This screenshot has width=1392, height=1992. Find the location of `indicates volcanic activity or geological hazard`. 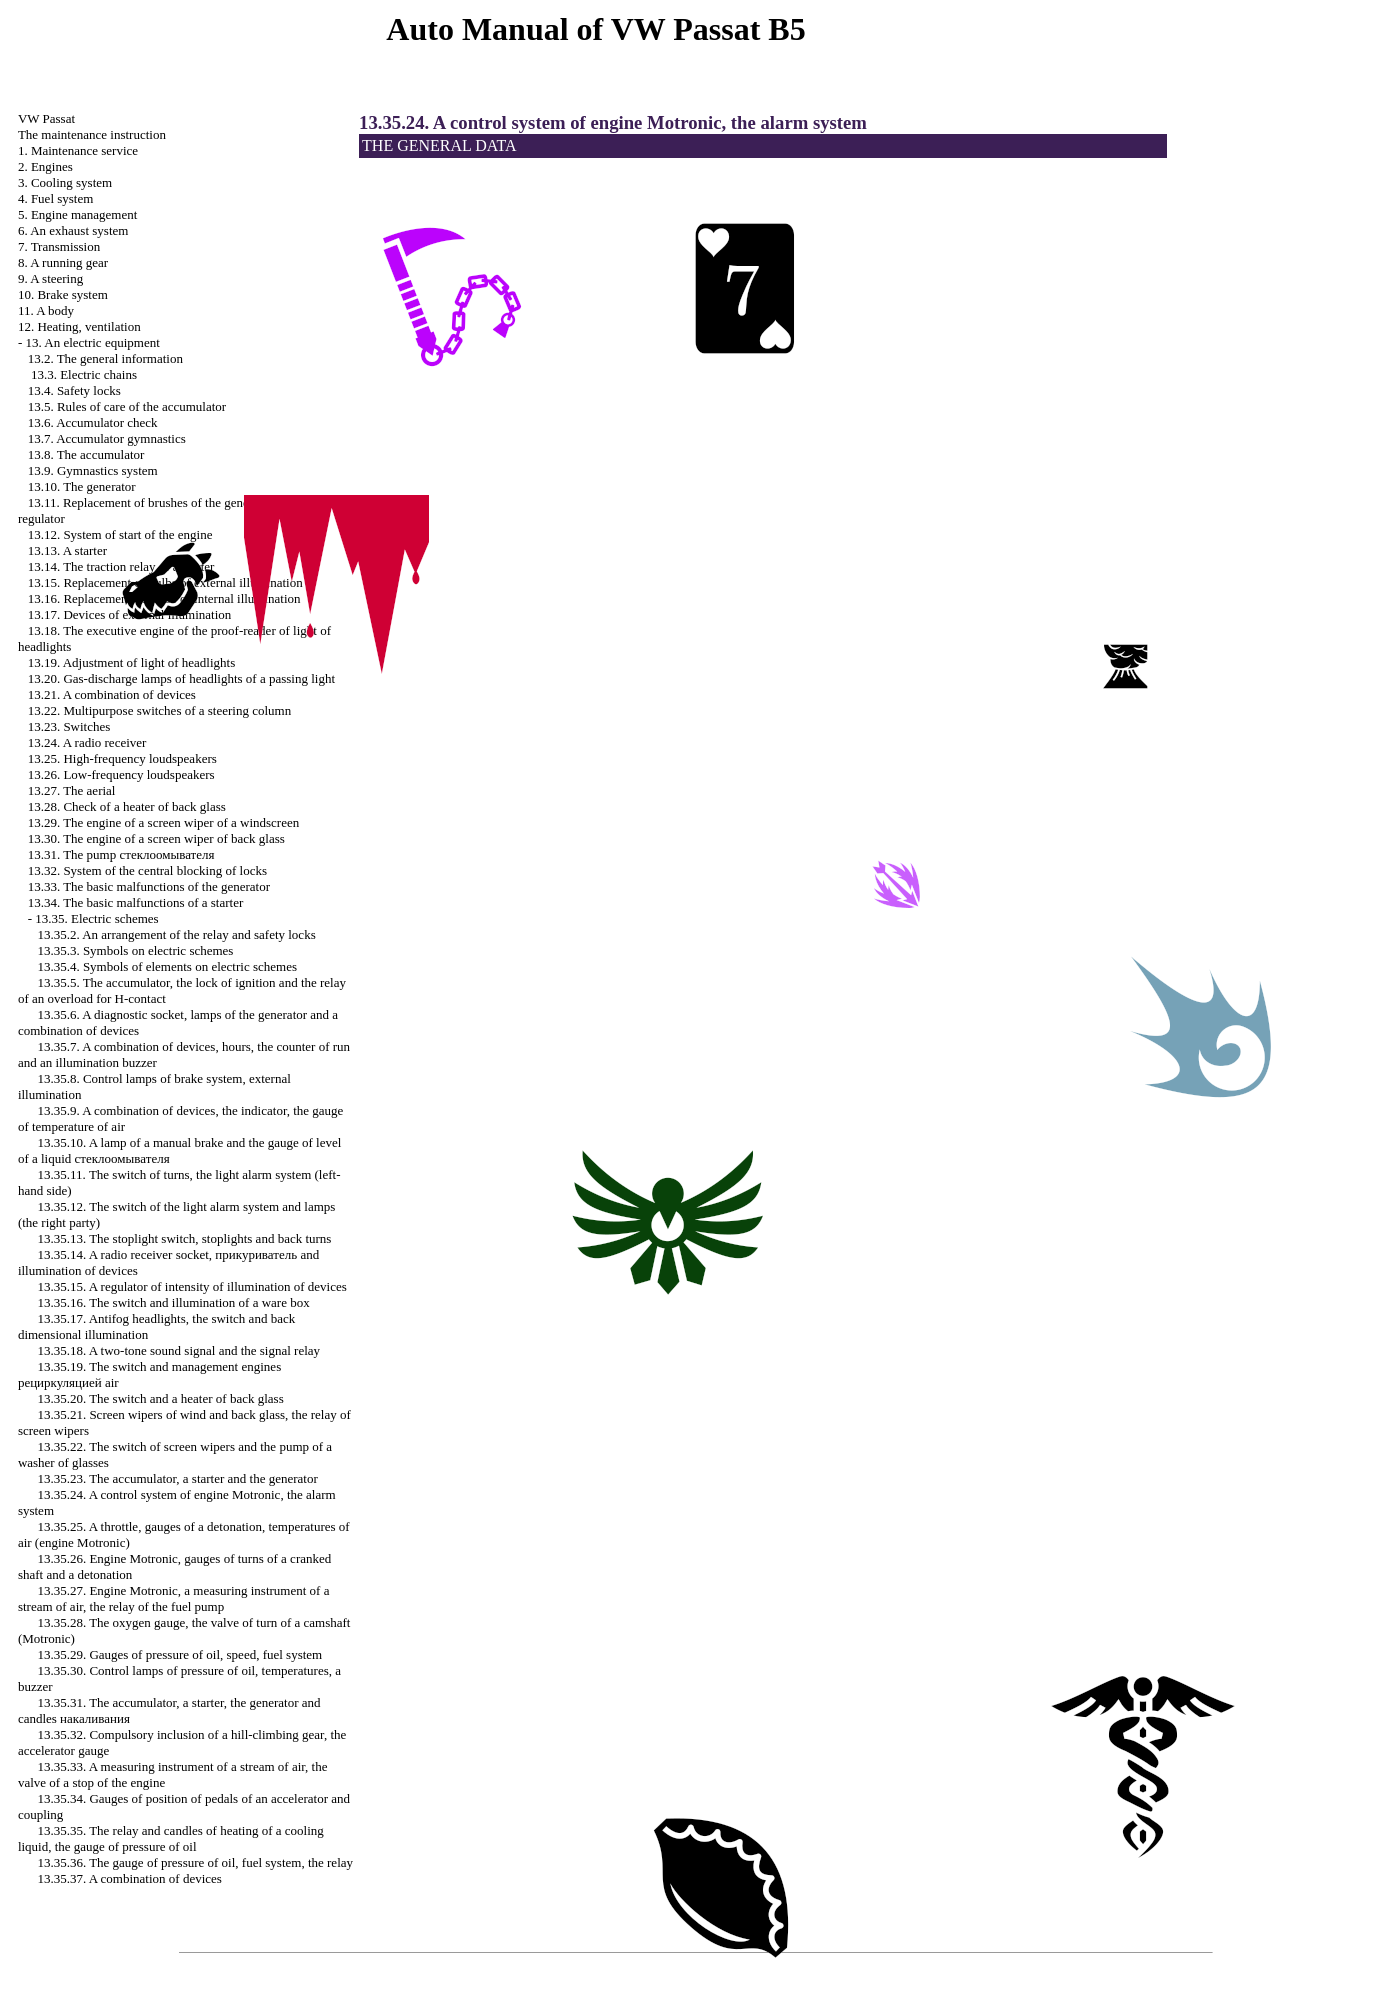

indicates volcanic activity or geological hazard is located at coordinates (1125, 666).